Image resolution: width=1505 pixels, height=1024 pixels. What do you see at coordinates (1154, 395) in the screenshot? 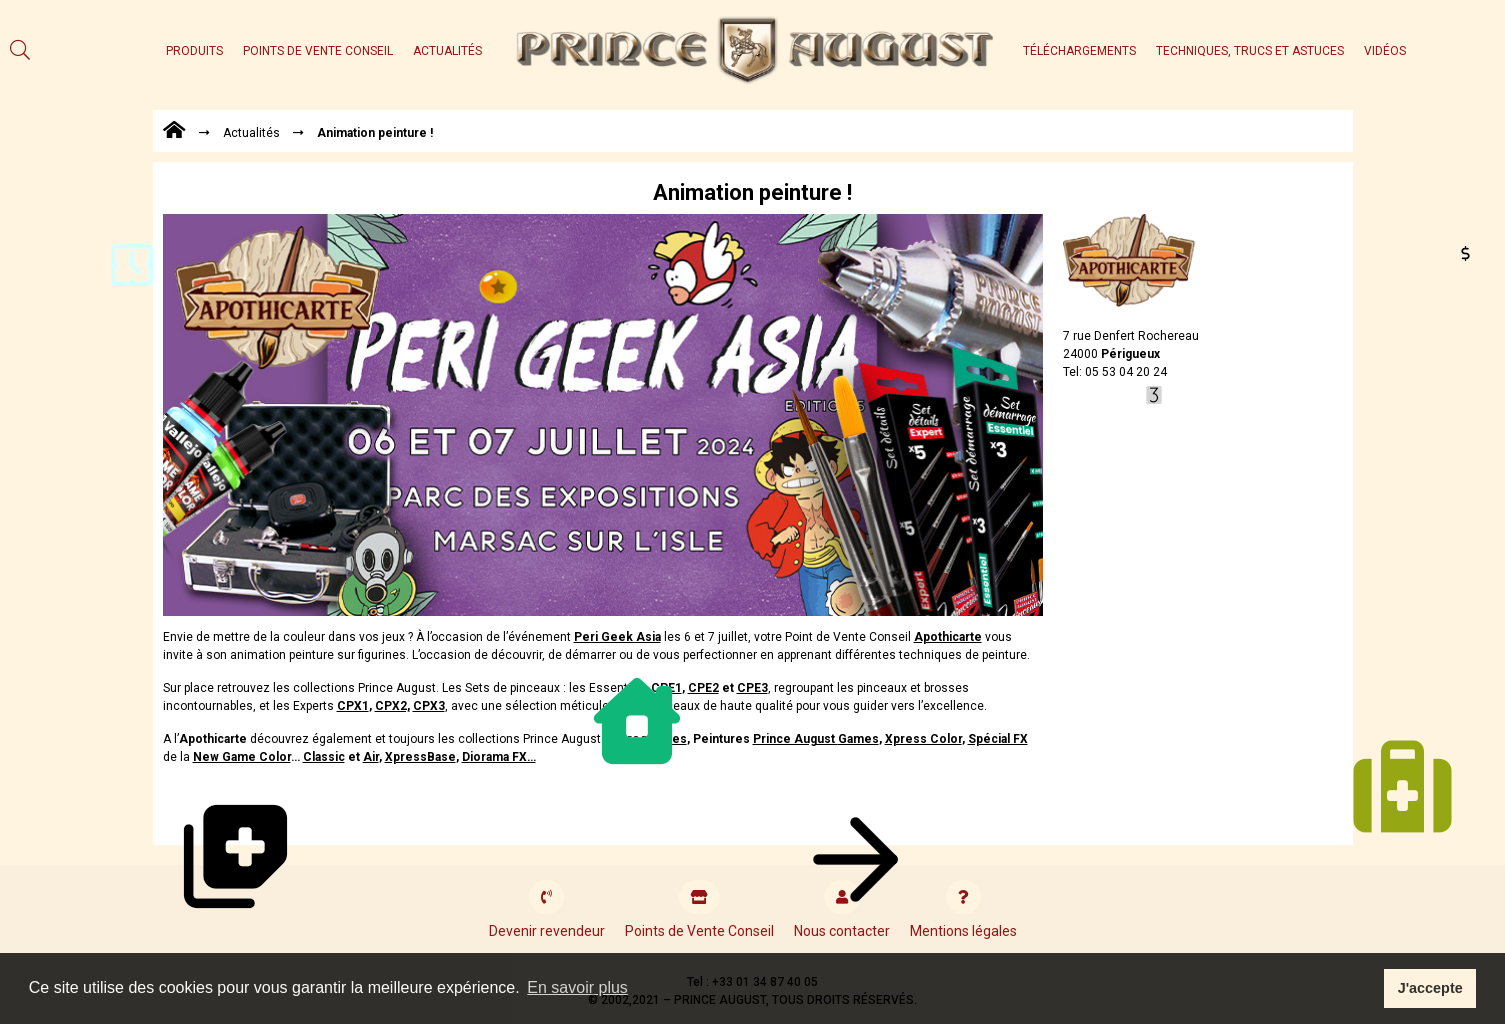
I see `indicates step three in a multi-step process` at bounding box center [1154, 395].